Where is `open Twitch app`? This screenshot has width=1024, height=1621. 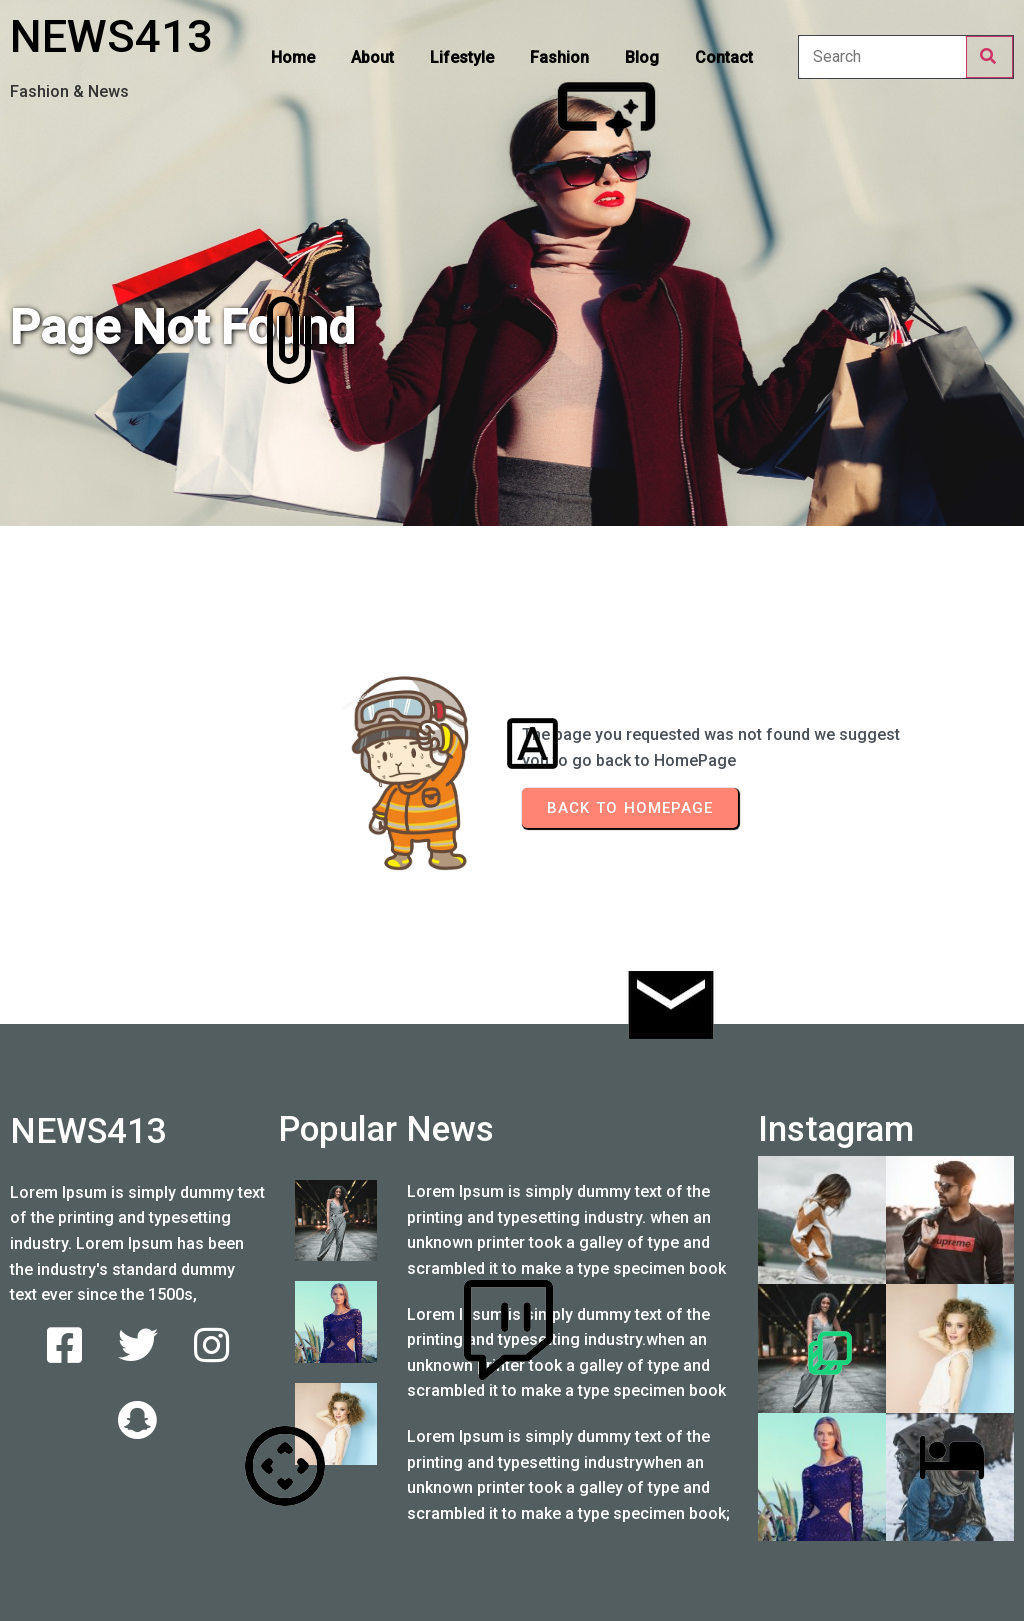
open Twitch app is located at coordinates (508, 1324).